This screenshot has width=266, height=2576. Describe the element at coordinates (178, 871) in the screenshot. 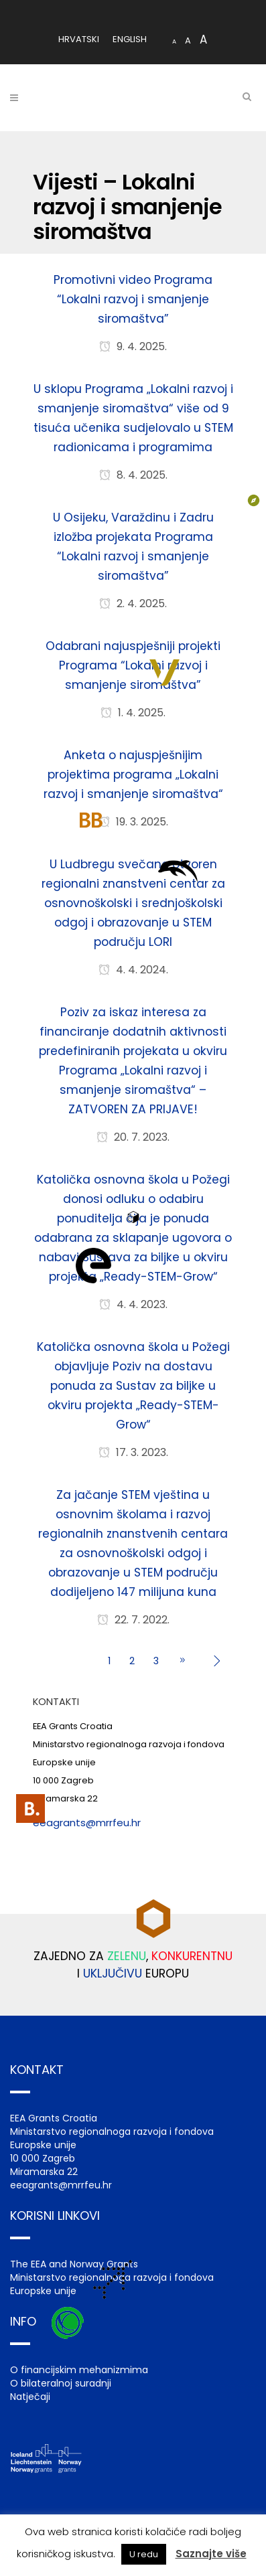

I see `dolphin emulator logo` at that location.